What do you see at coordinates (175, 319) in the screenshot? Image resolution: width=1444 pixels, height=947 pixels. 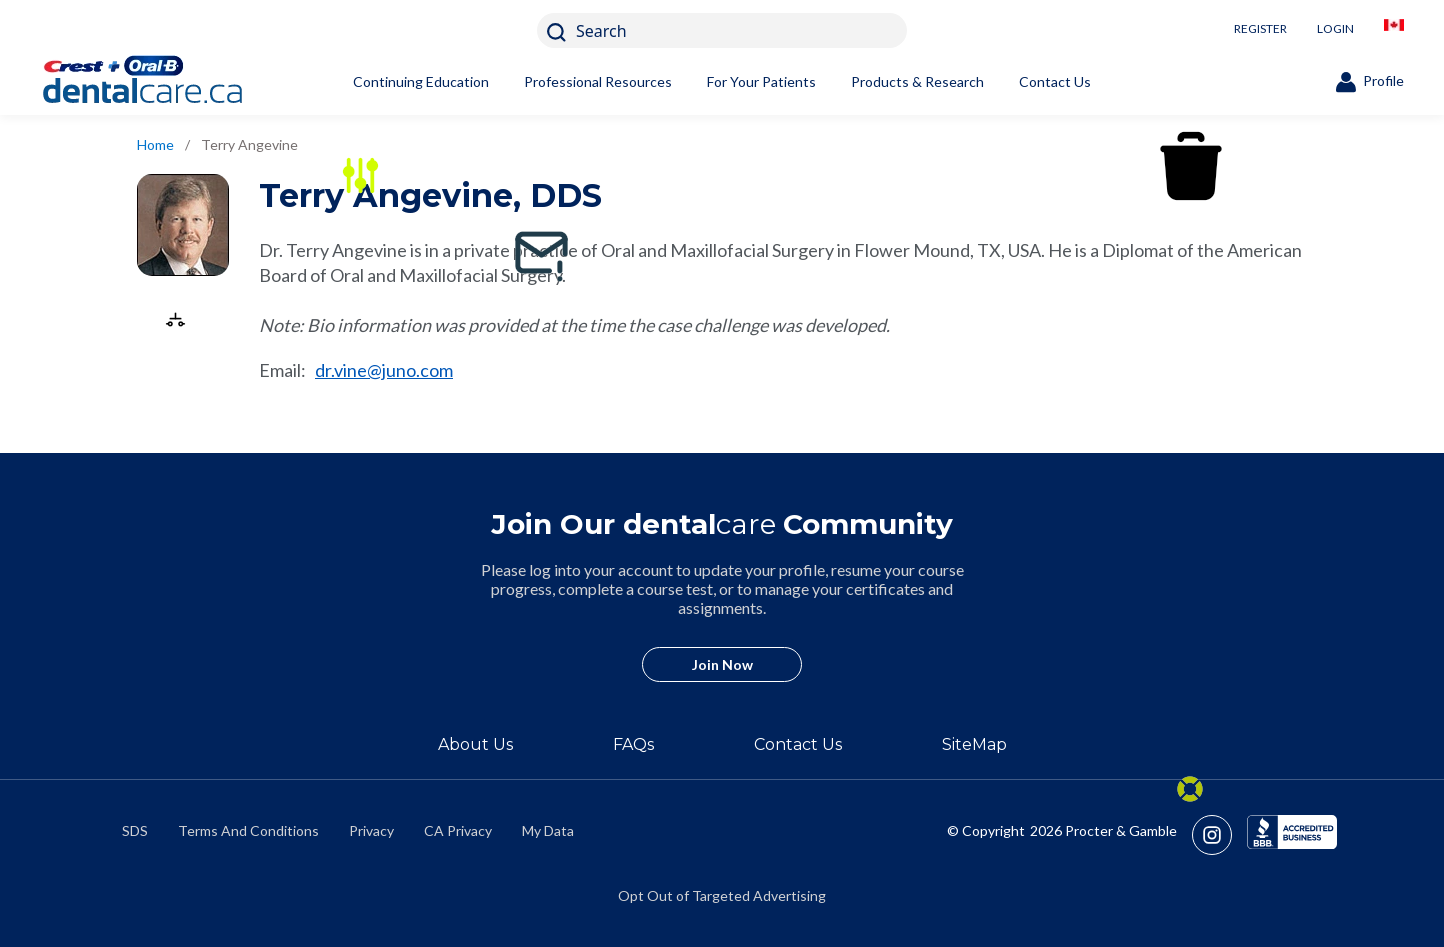 I see `represents a pushbutton component in a circuit diagram` at bounding box center [175, 319].